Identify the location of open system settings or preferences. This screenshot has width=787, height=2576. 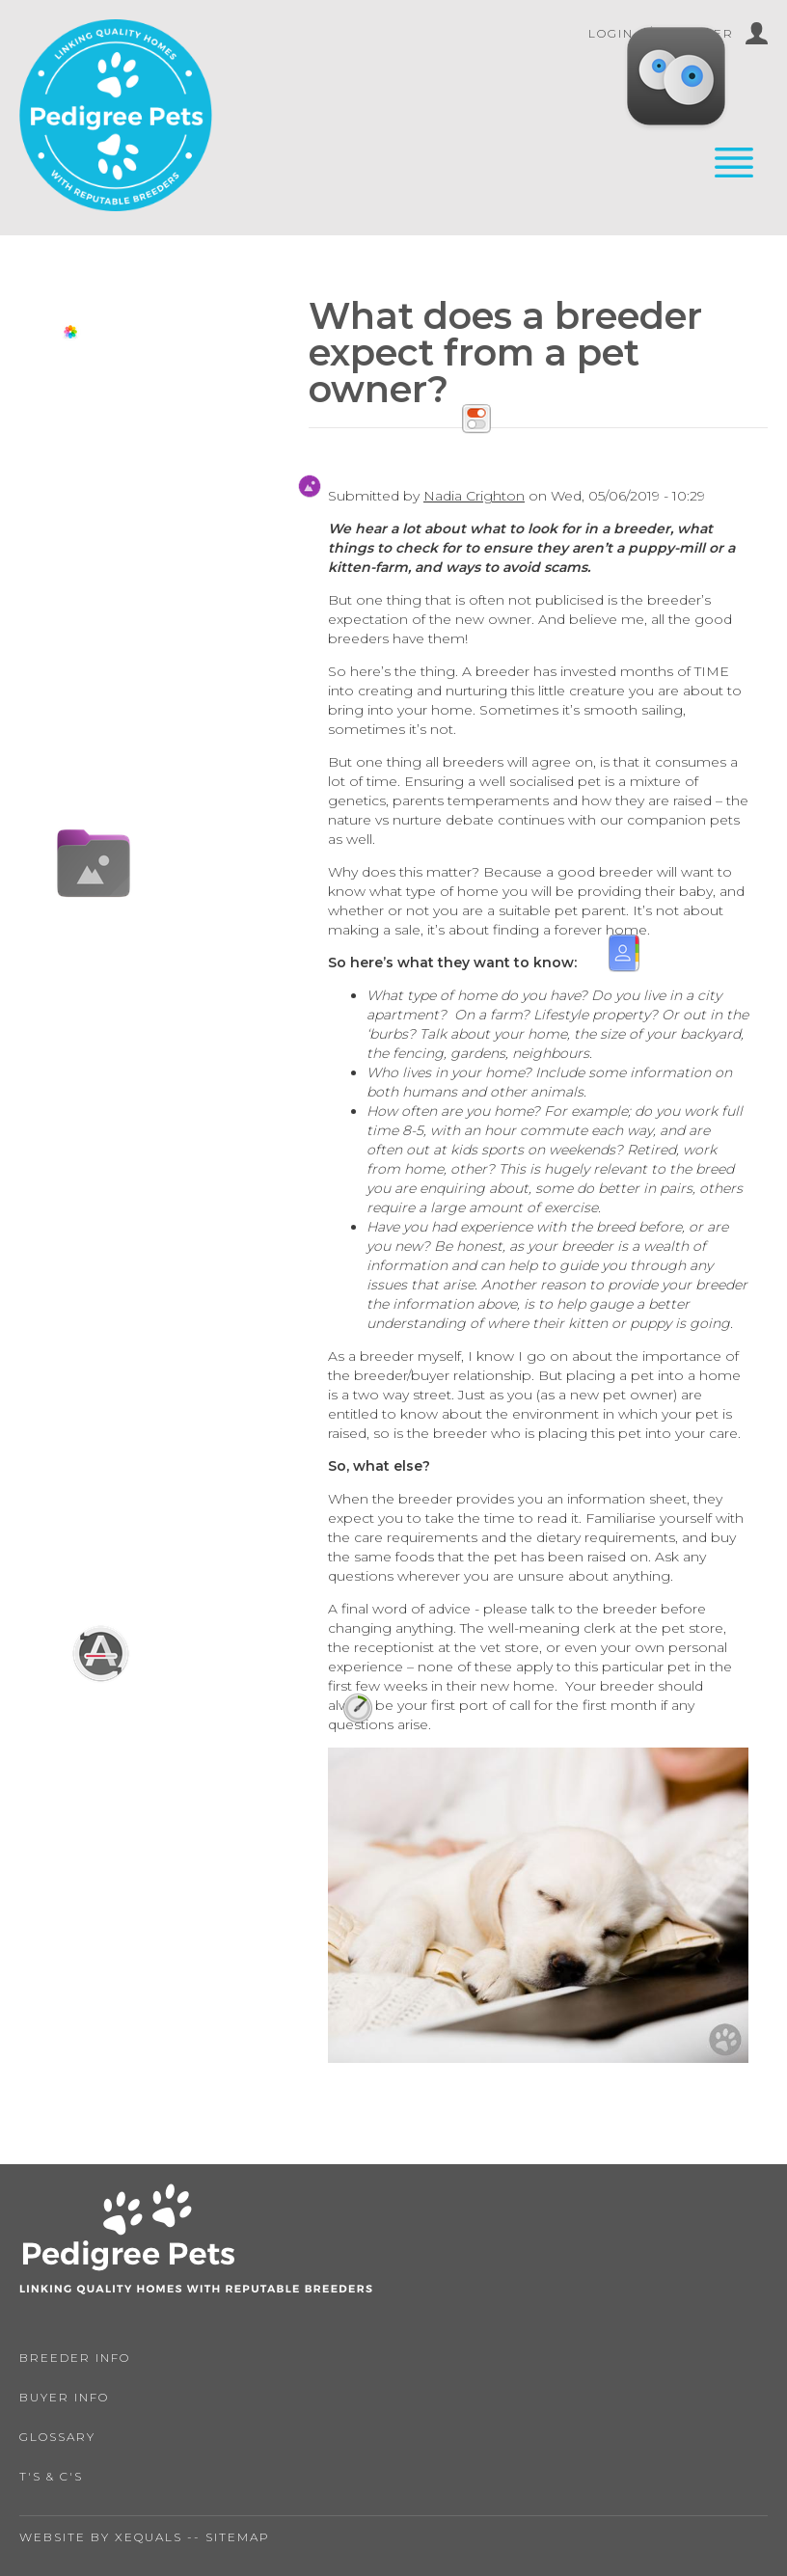
(476, 419).